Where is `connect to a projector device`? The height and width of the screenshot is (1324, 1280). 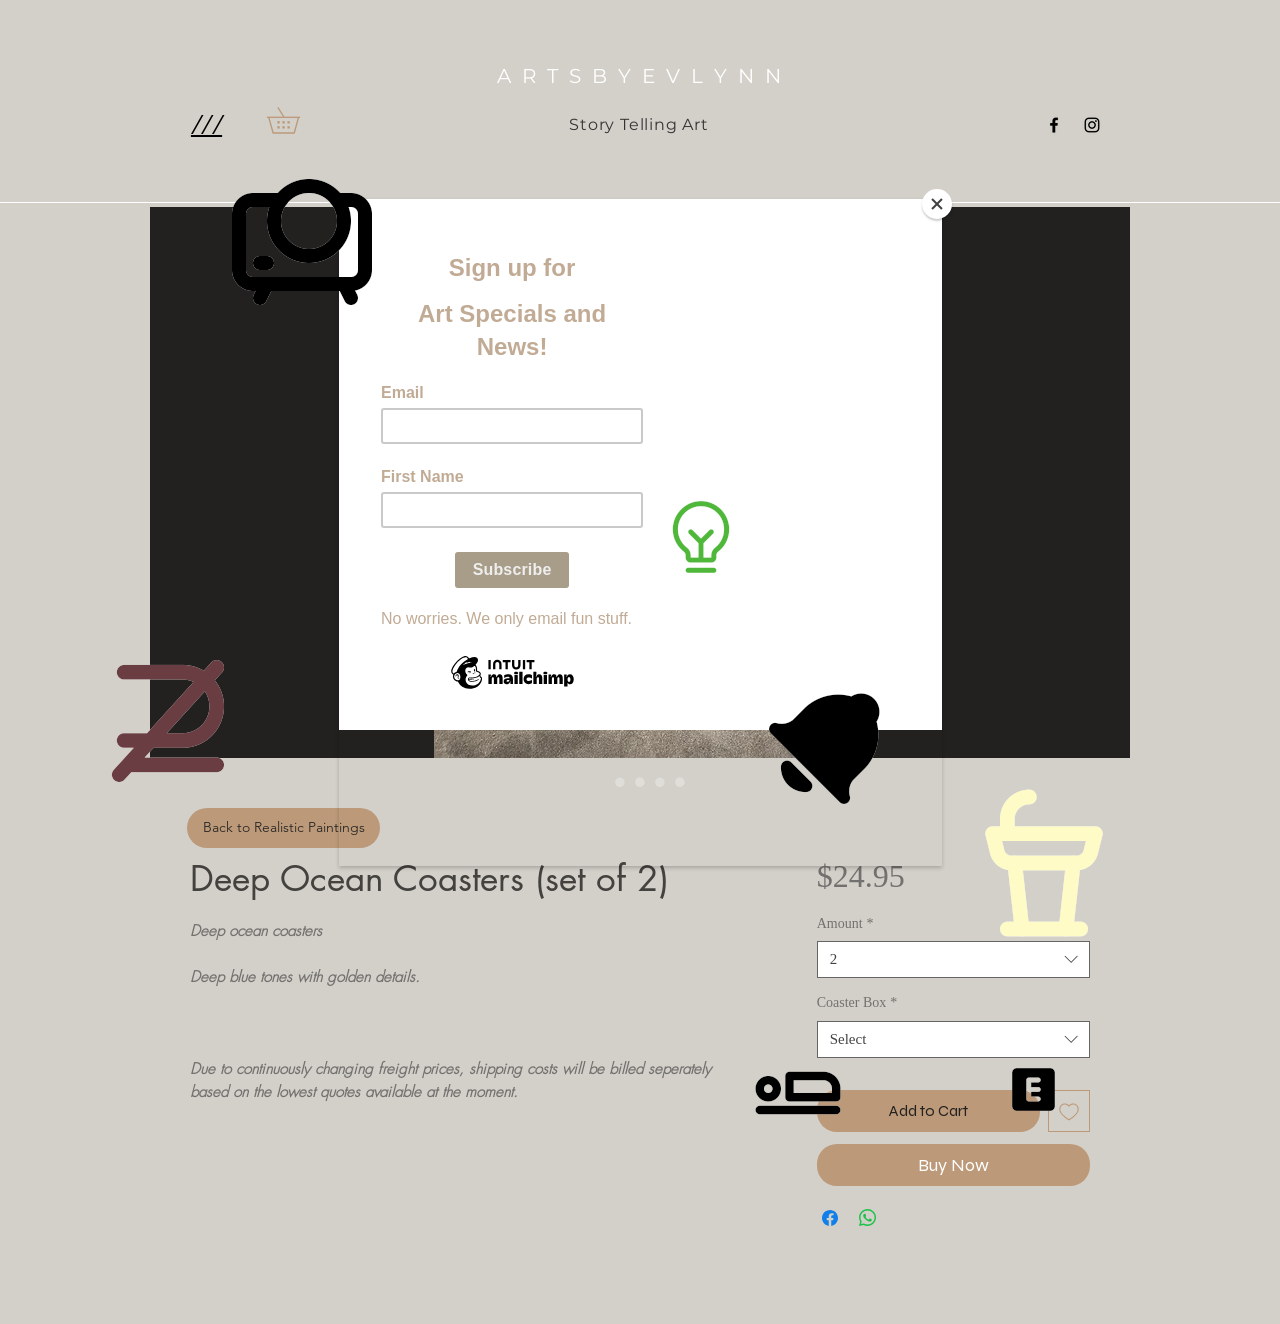 connect to a projector device is located at coordinates (302, 242).